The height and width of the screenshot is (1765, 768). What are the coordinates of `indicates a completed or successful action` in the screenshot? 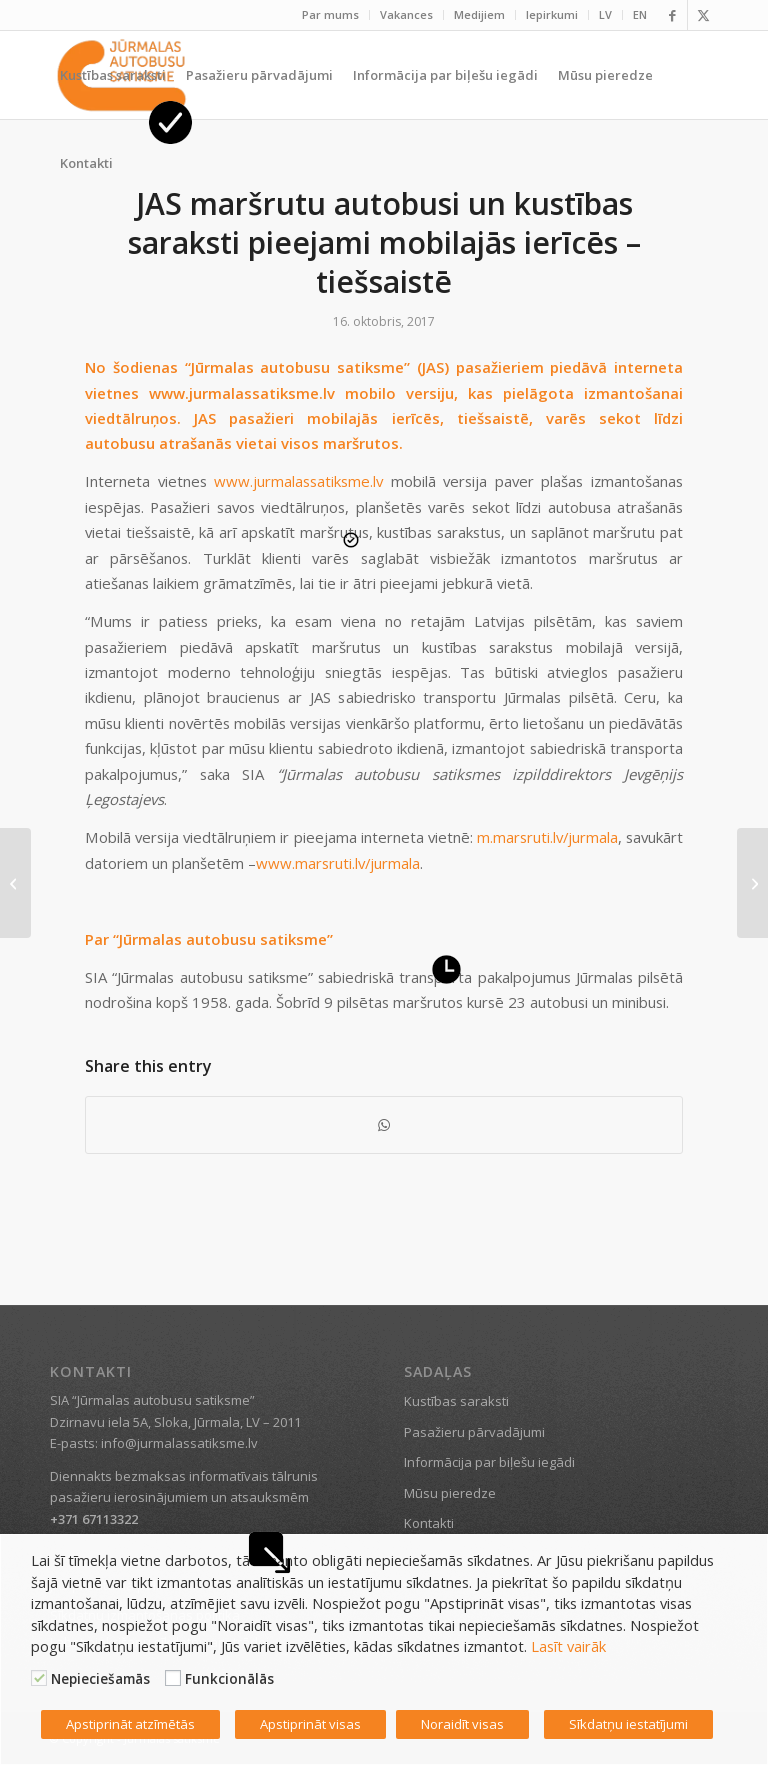 It's located at (170, 122).